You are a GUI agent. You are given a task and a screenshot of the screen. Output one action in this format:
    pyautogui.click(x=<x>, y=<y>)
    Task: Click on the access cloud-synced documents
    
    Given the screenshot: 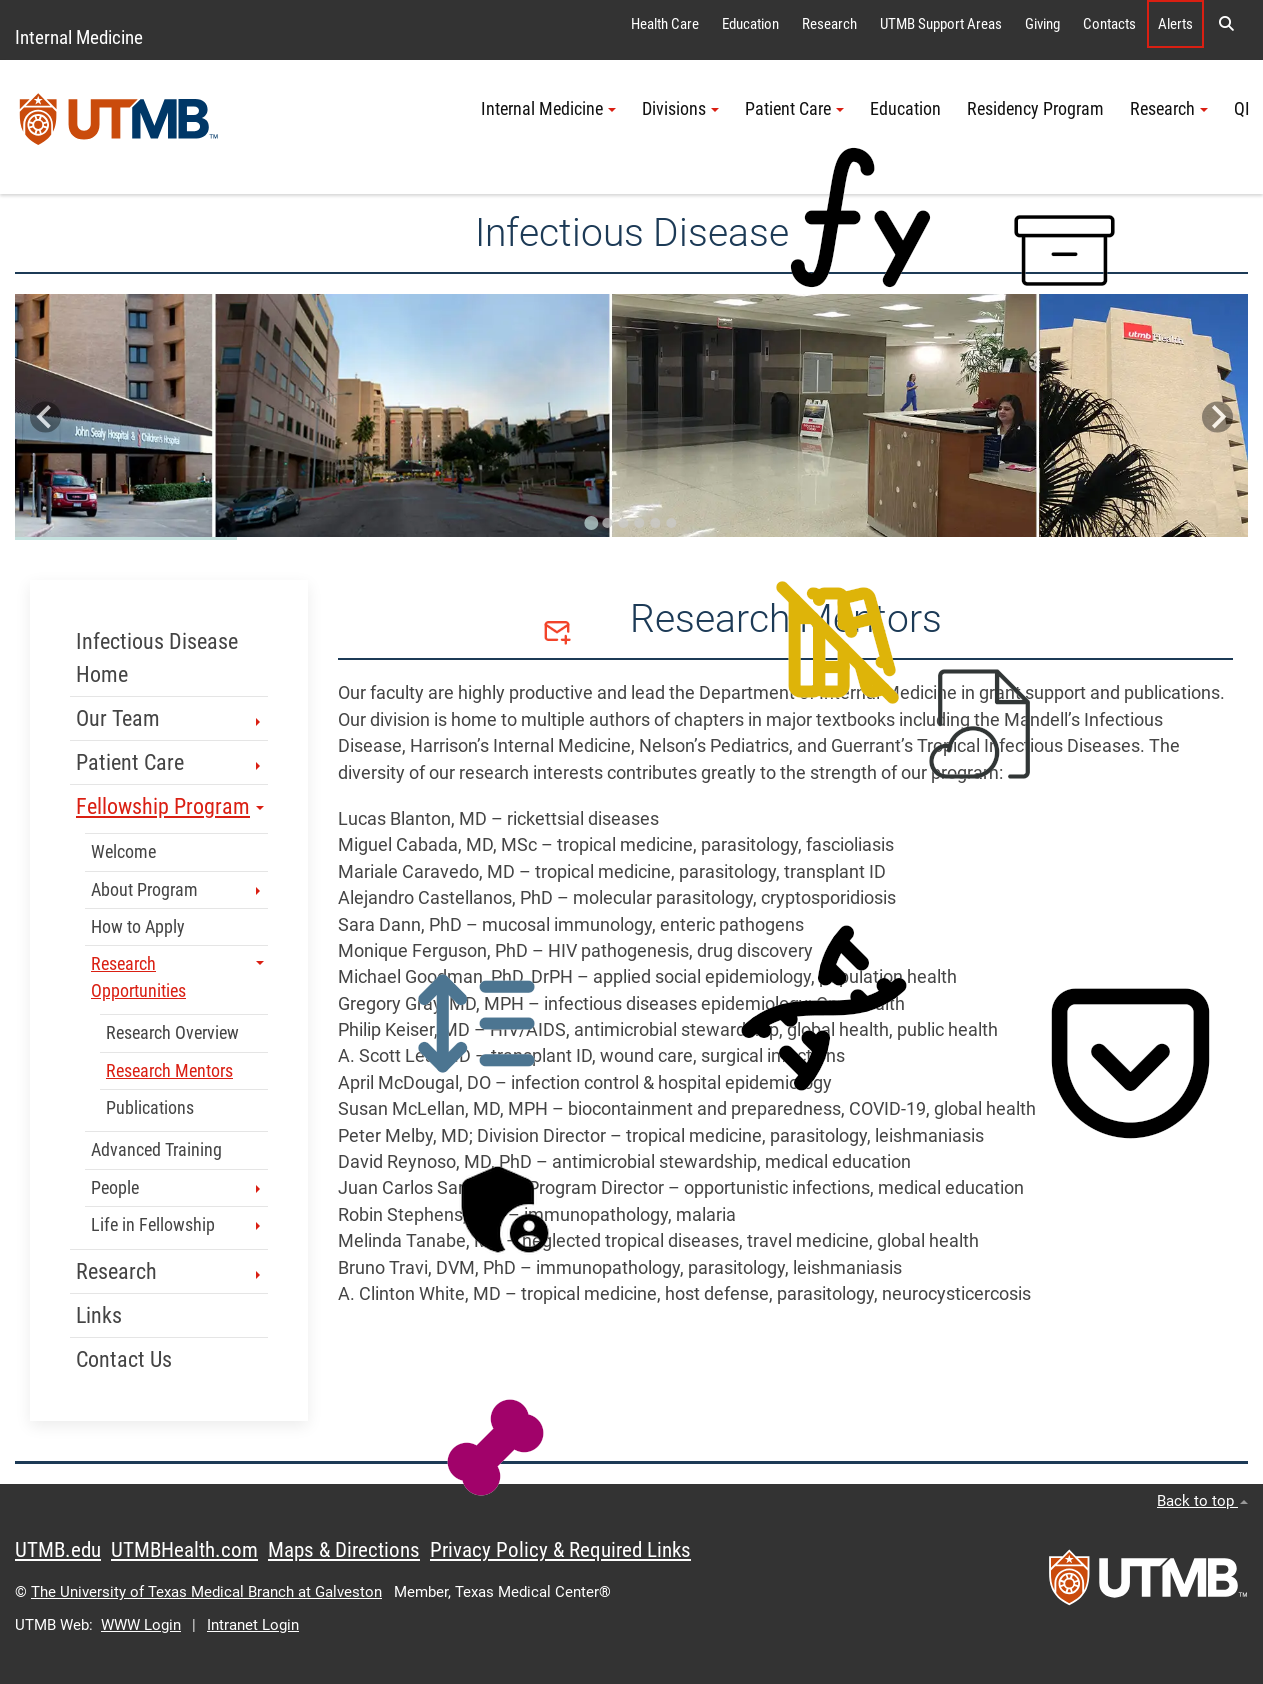 What is the action you would take?
    pyautogui.click(x=984, y=724)
    